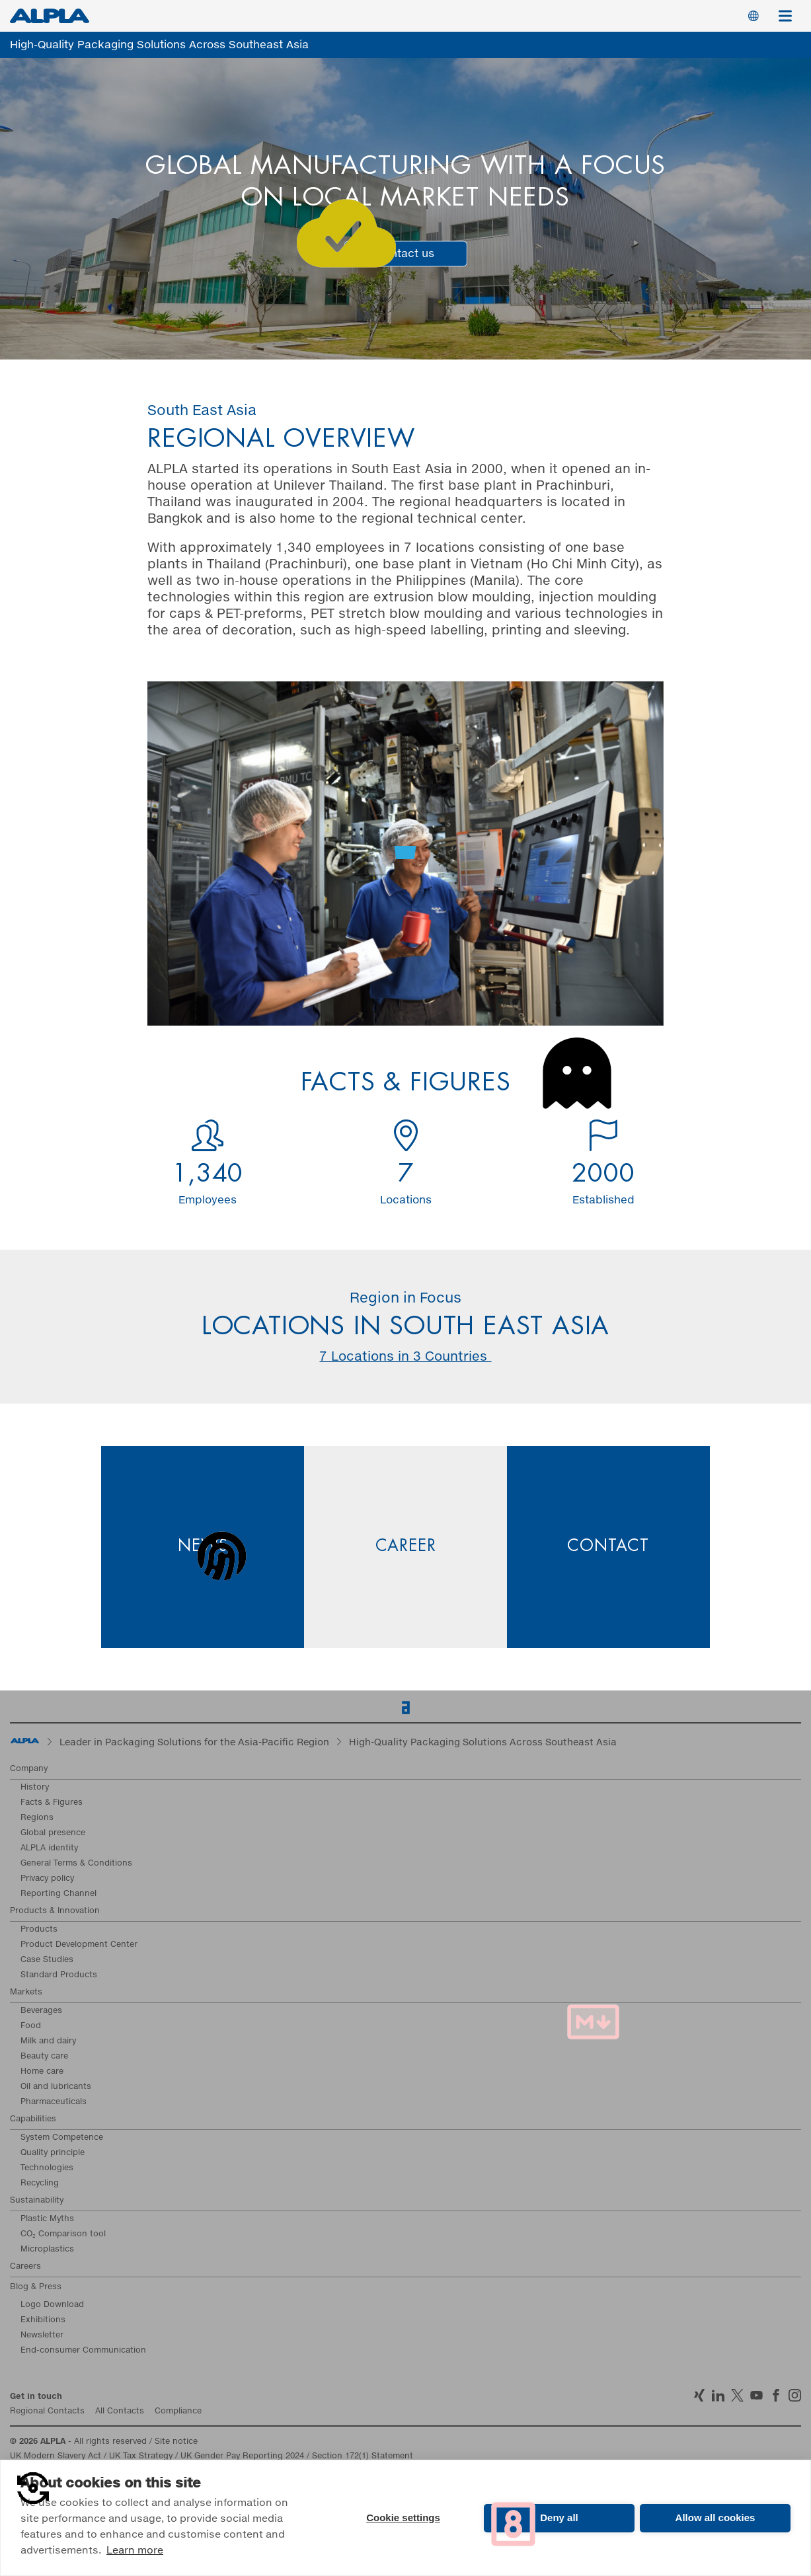 Image resolution: width=811 pixels, height=2576 pixels. Describe the element at coordinates (346, 233) in the screenshot. I see `file successfully uploaded to cloud storage` at that location.